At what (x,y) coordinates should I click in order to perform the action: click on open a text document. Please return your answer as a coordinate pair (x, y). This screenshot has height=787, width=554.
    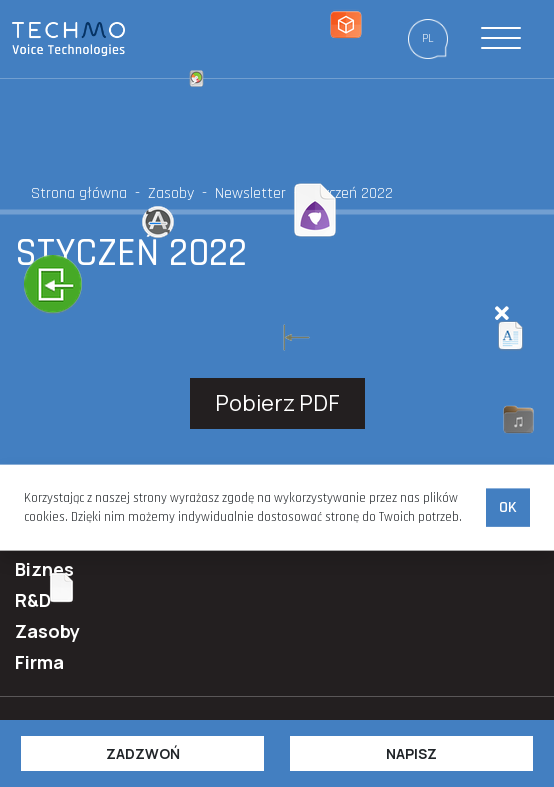
    Looking at the image, I should click on (510, 335).